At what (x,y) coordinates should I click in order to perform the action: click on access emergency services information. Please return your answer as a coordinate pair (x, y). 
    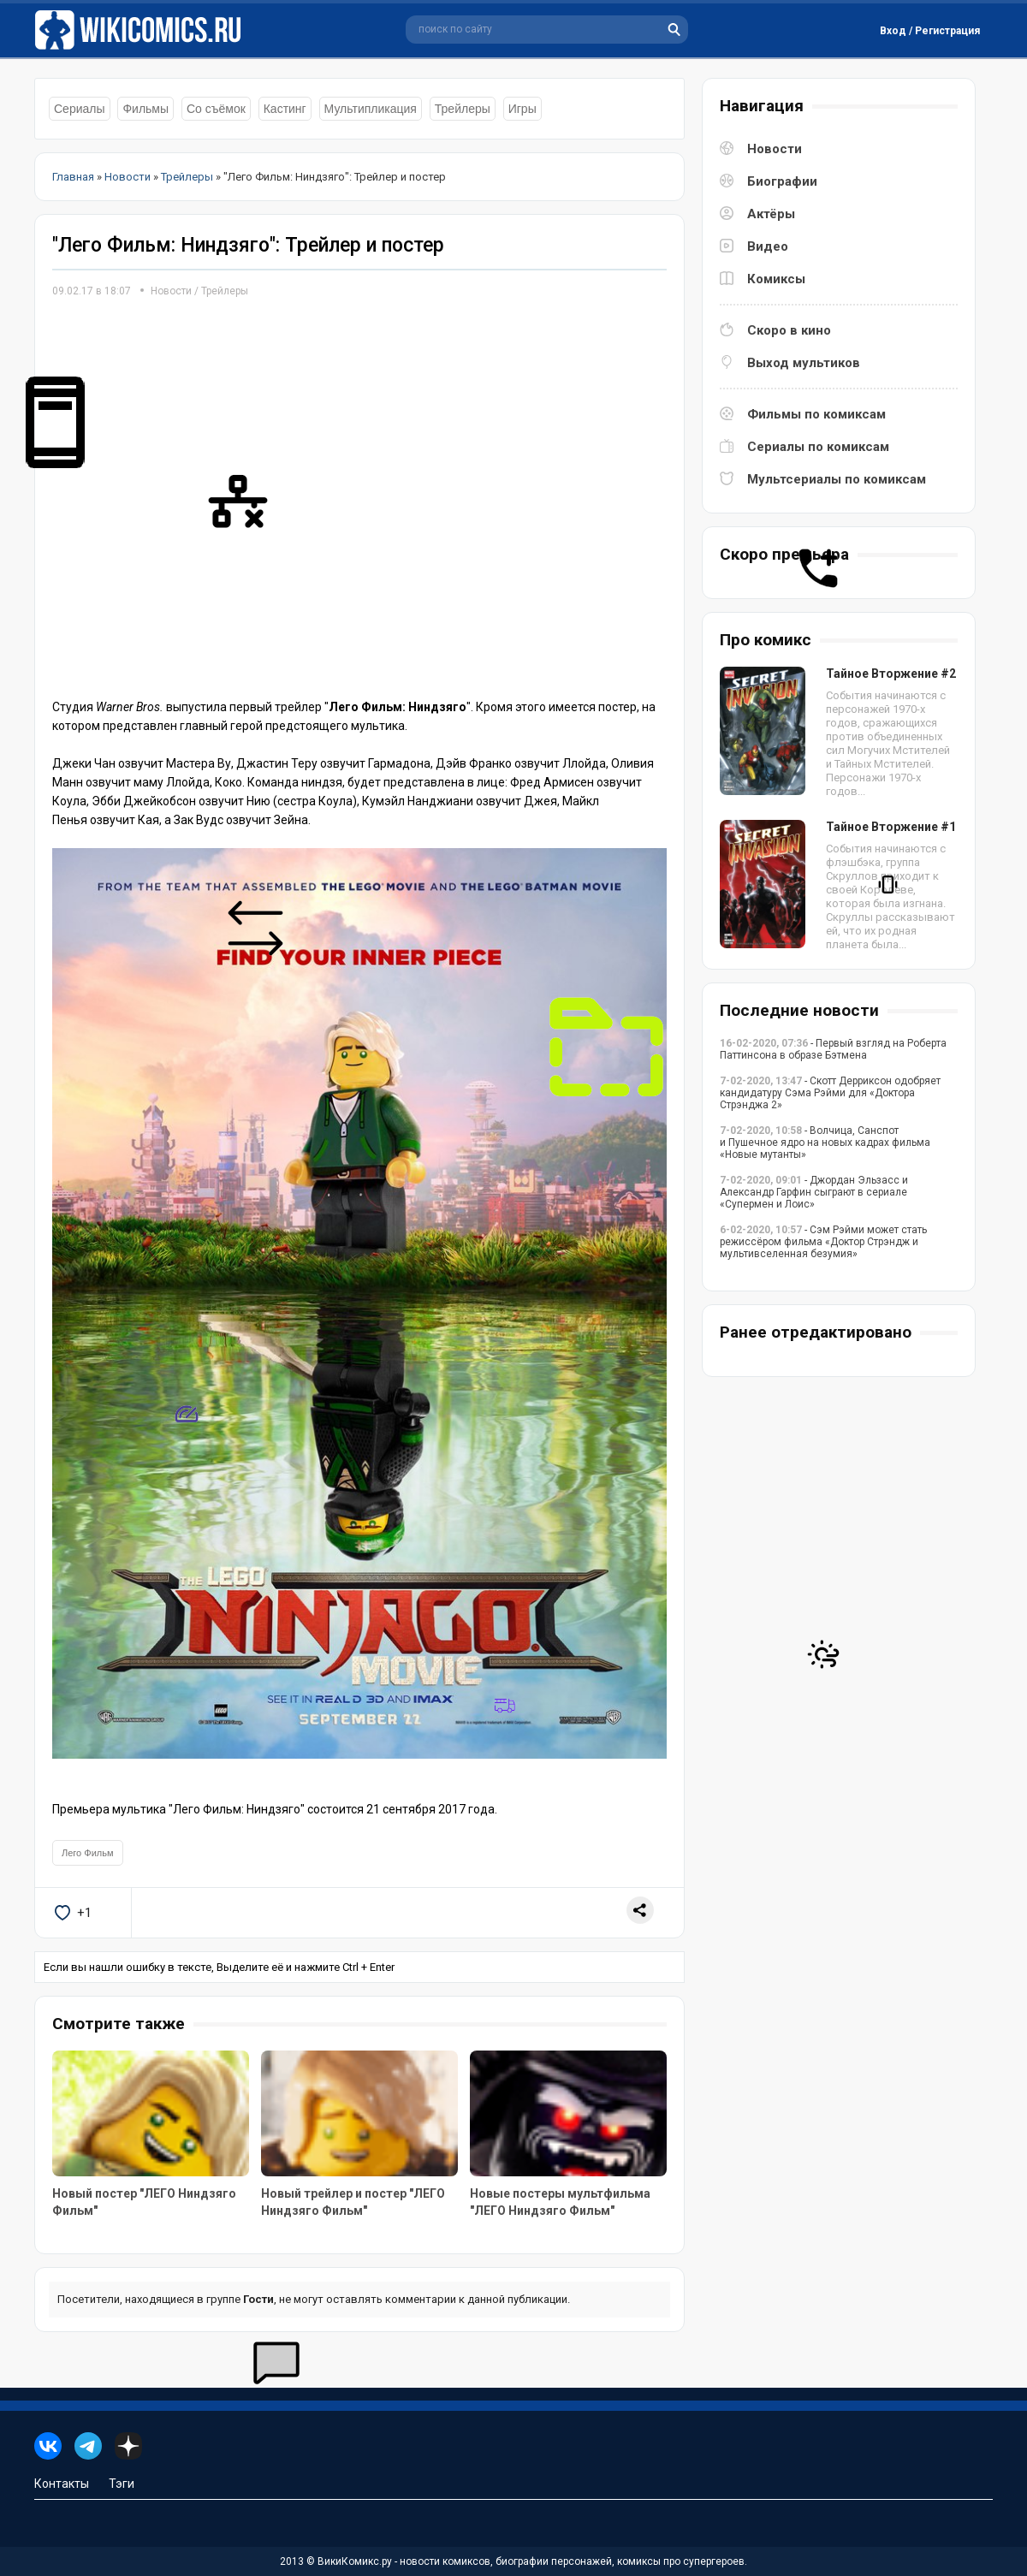
    Looking at the image, I should click on (504, 1705).